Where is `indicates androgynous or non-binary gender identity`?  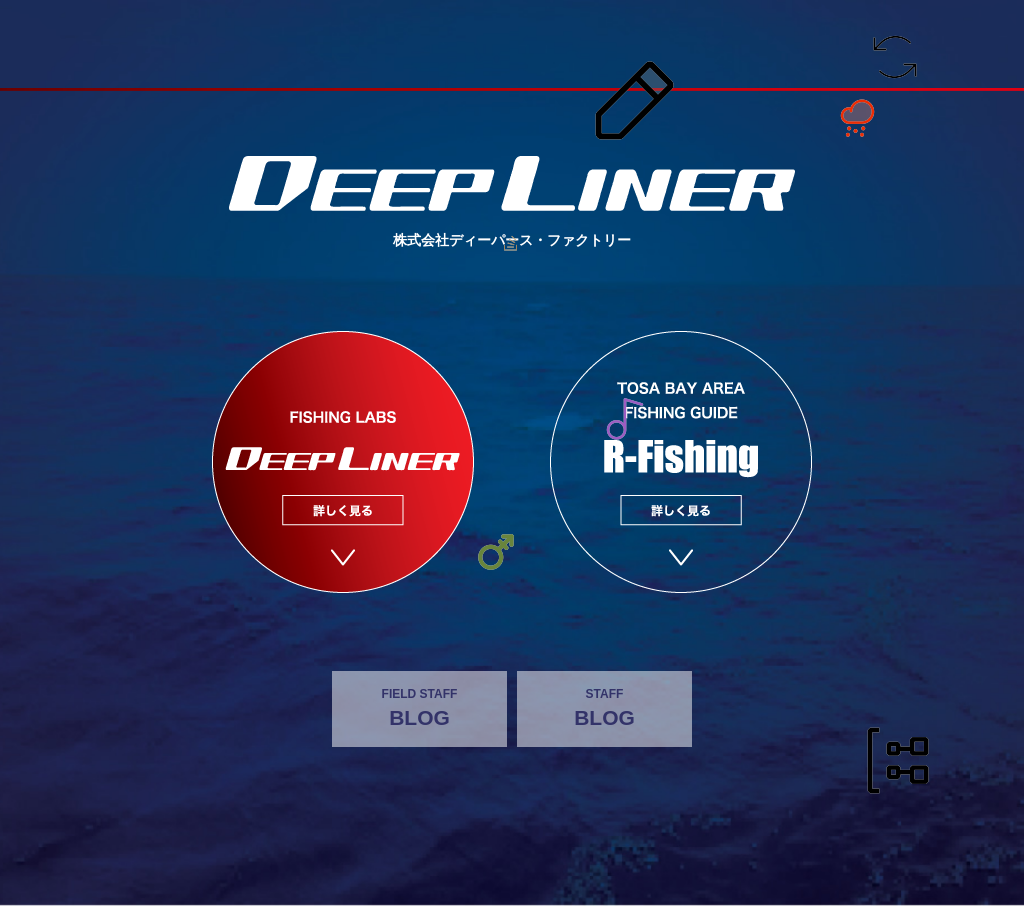 indicates androgynous or non-binary gender identity is located at coordinates (497, 551).